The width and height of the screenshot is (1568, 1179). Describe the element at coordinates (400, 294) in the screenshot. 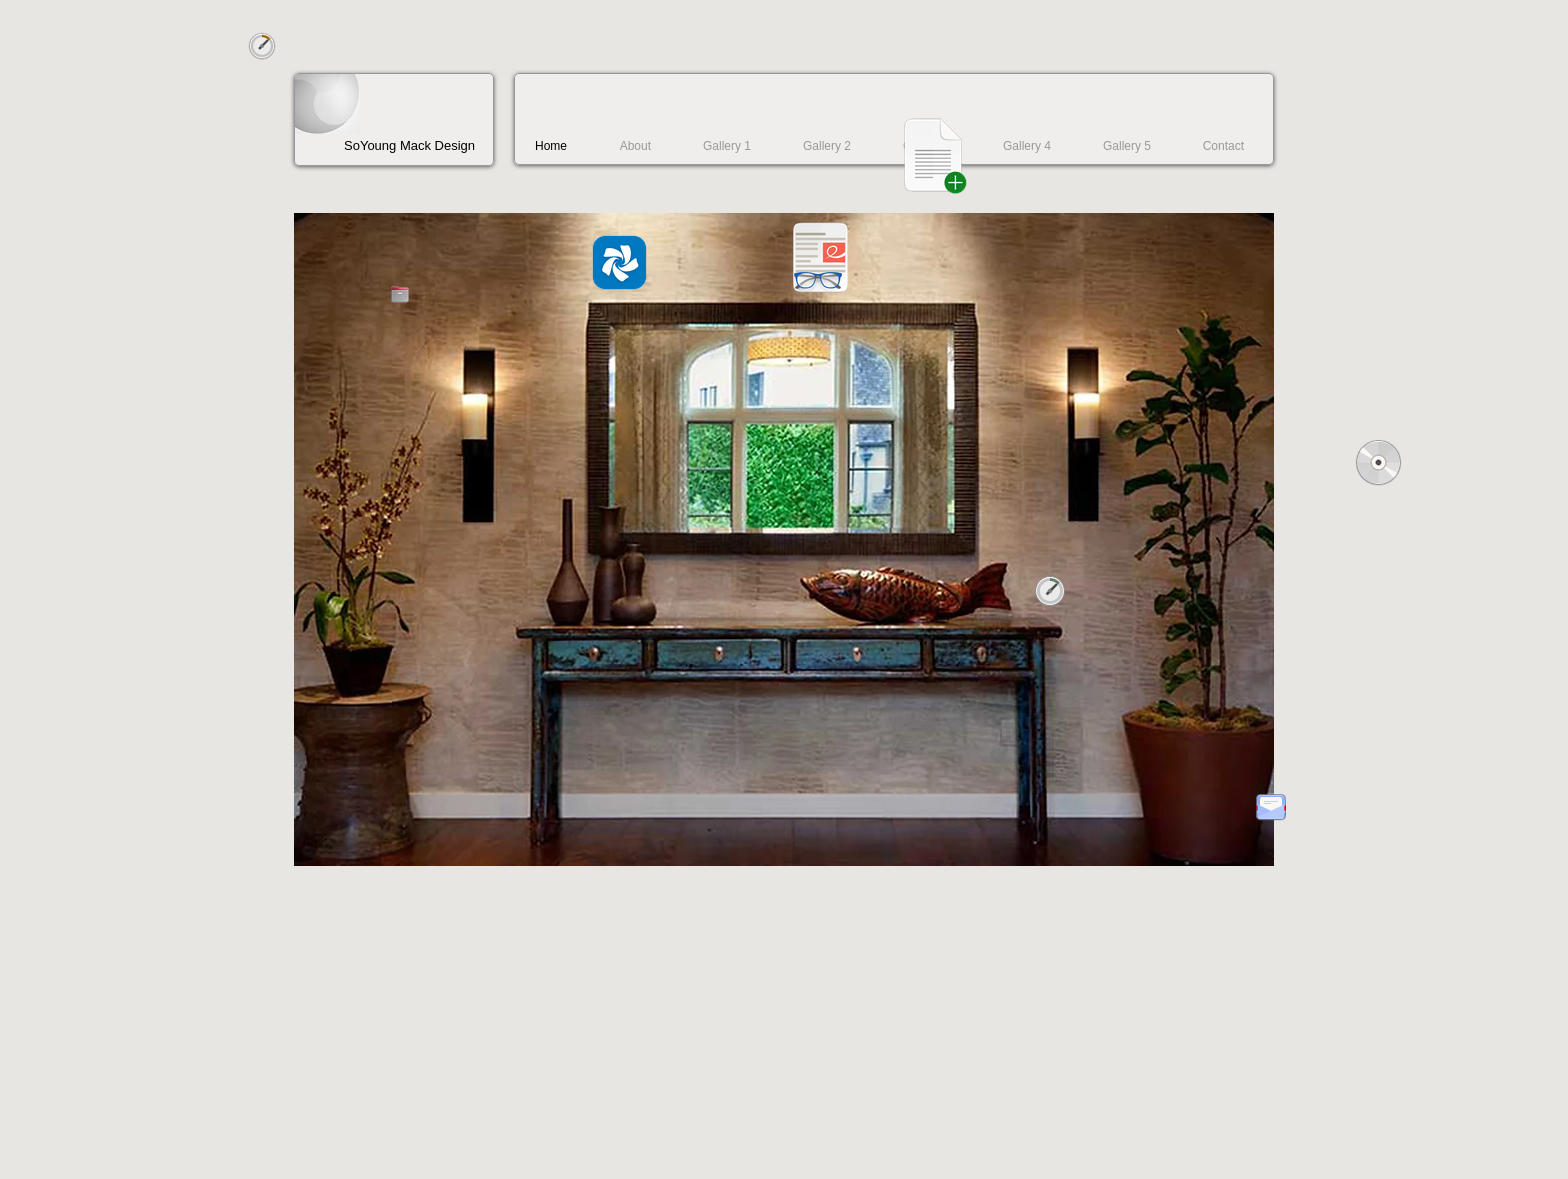

I see `open the nautilus file manager` at that location.